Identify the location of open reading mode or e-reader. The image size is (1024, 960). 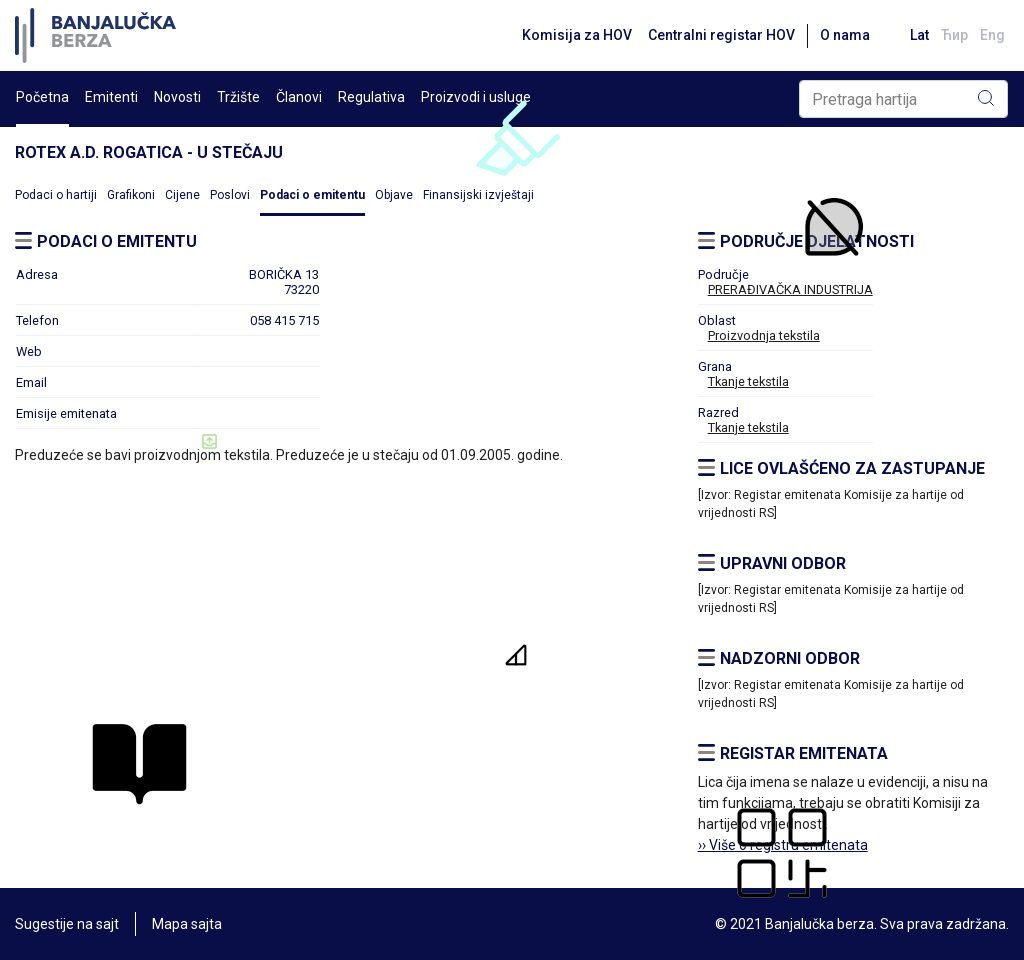
(139, 757).